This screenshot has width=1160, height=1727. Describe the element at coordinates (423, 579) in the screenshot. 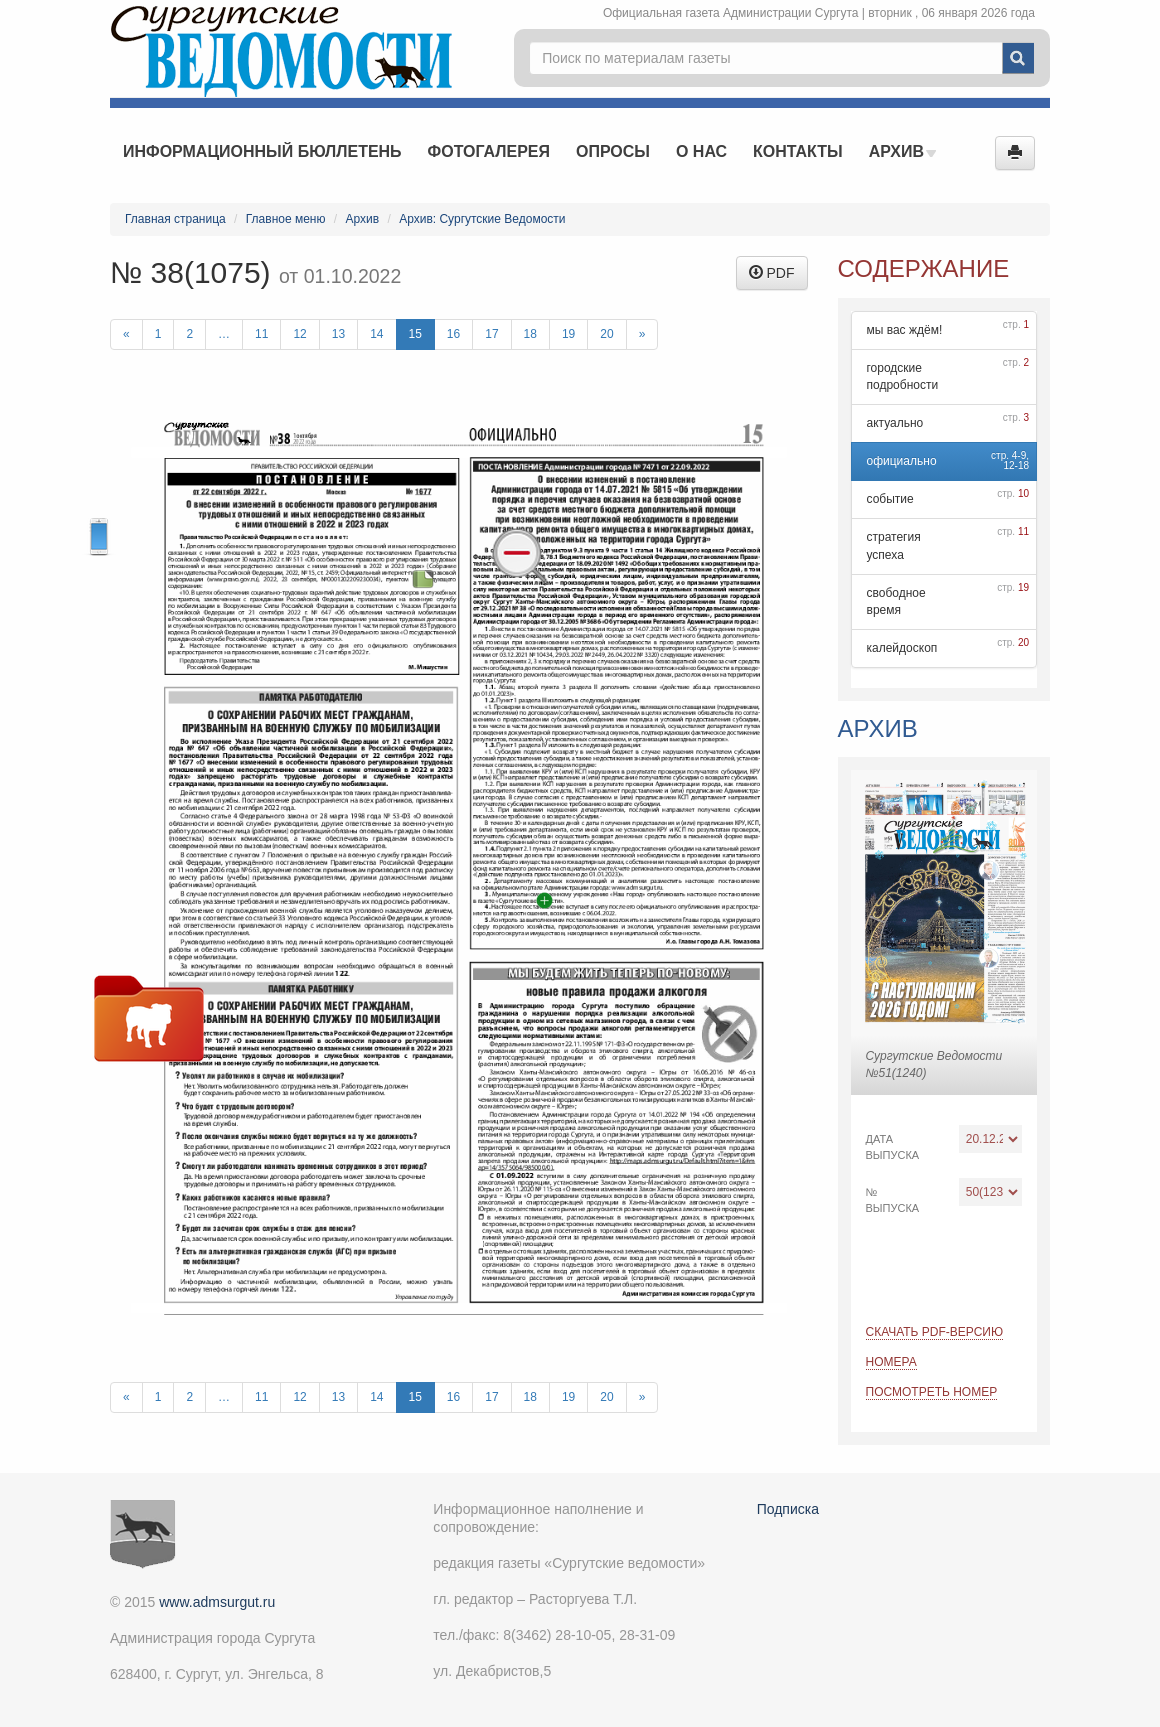

I see `customize desktop theme and appearance settings` at that location.